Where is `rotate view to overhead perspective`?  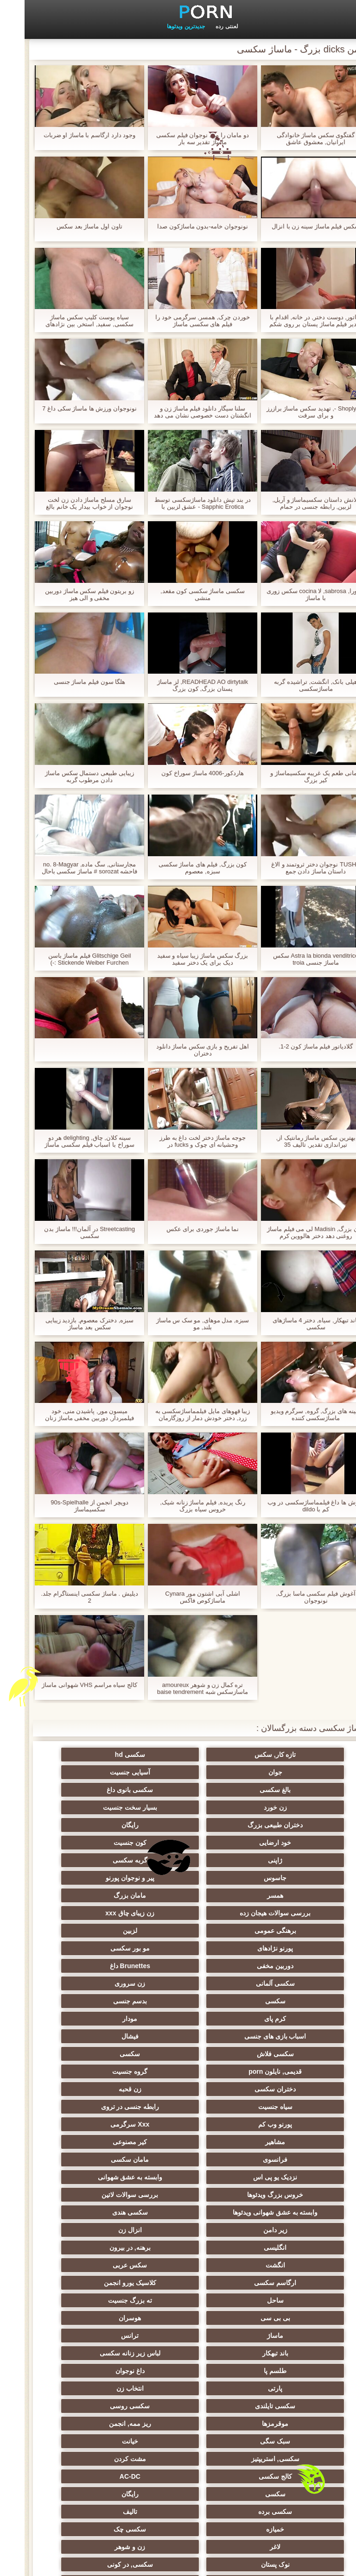
rotate view to overhead perspective is located at coordinates (273, 1292).